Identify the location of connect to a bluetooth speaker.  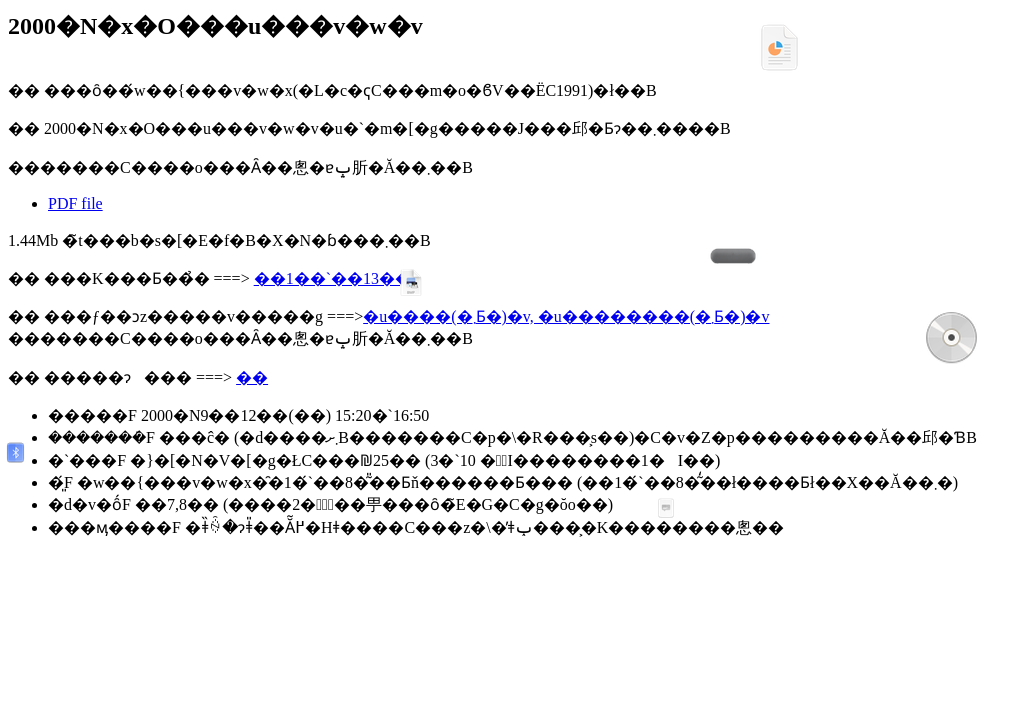
(733, 256).